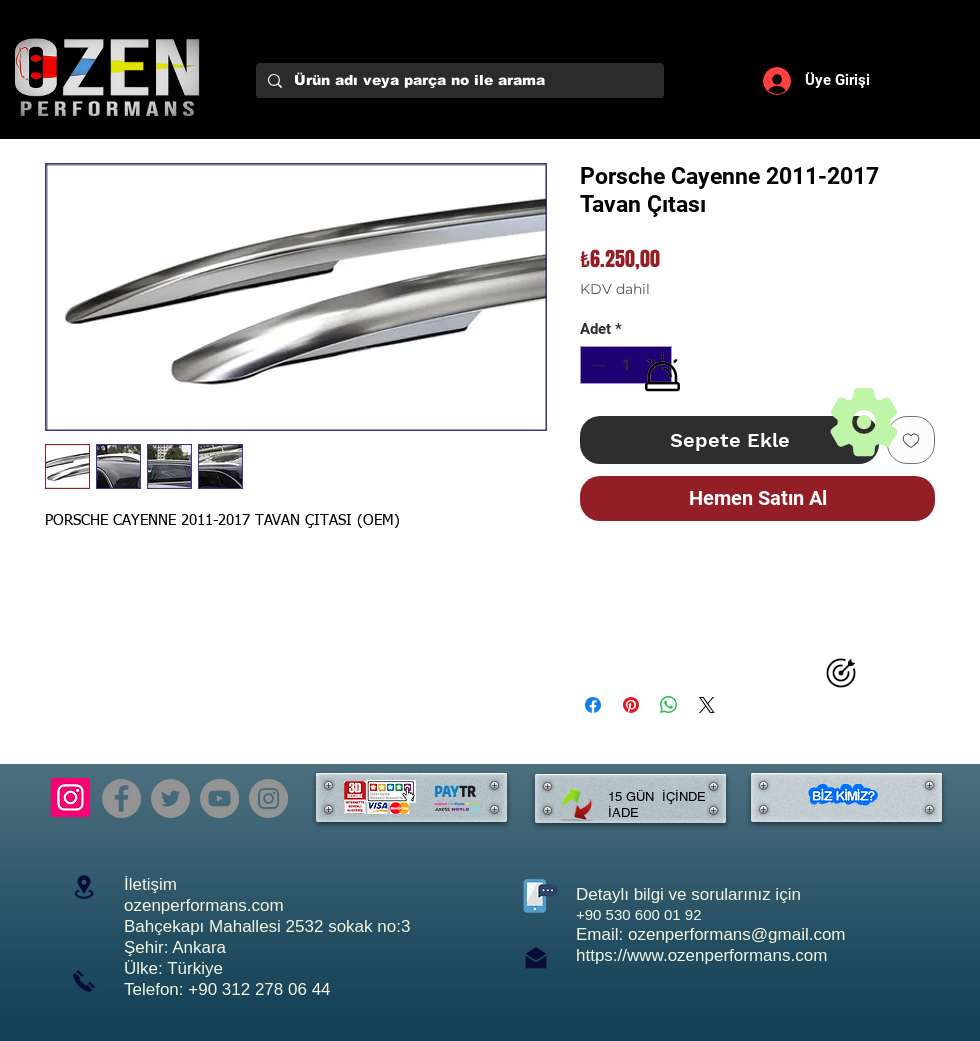  What do you see at coordinates (841, 673) in the screenshot?
I see `set or view your goals` at bounding box center [841, 673].